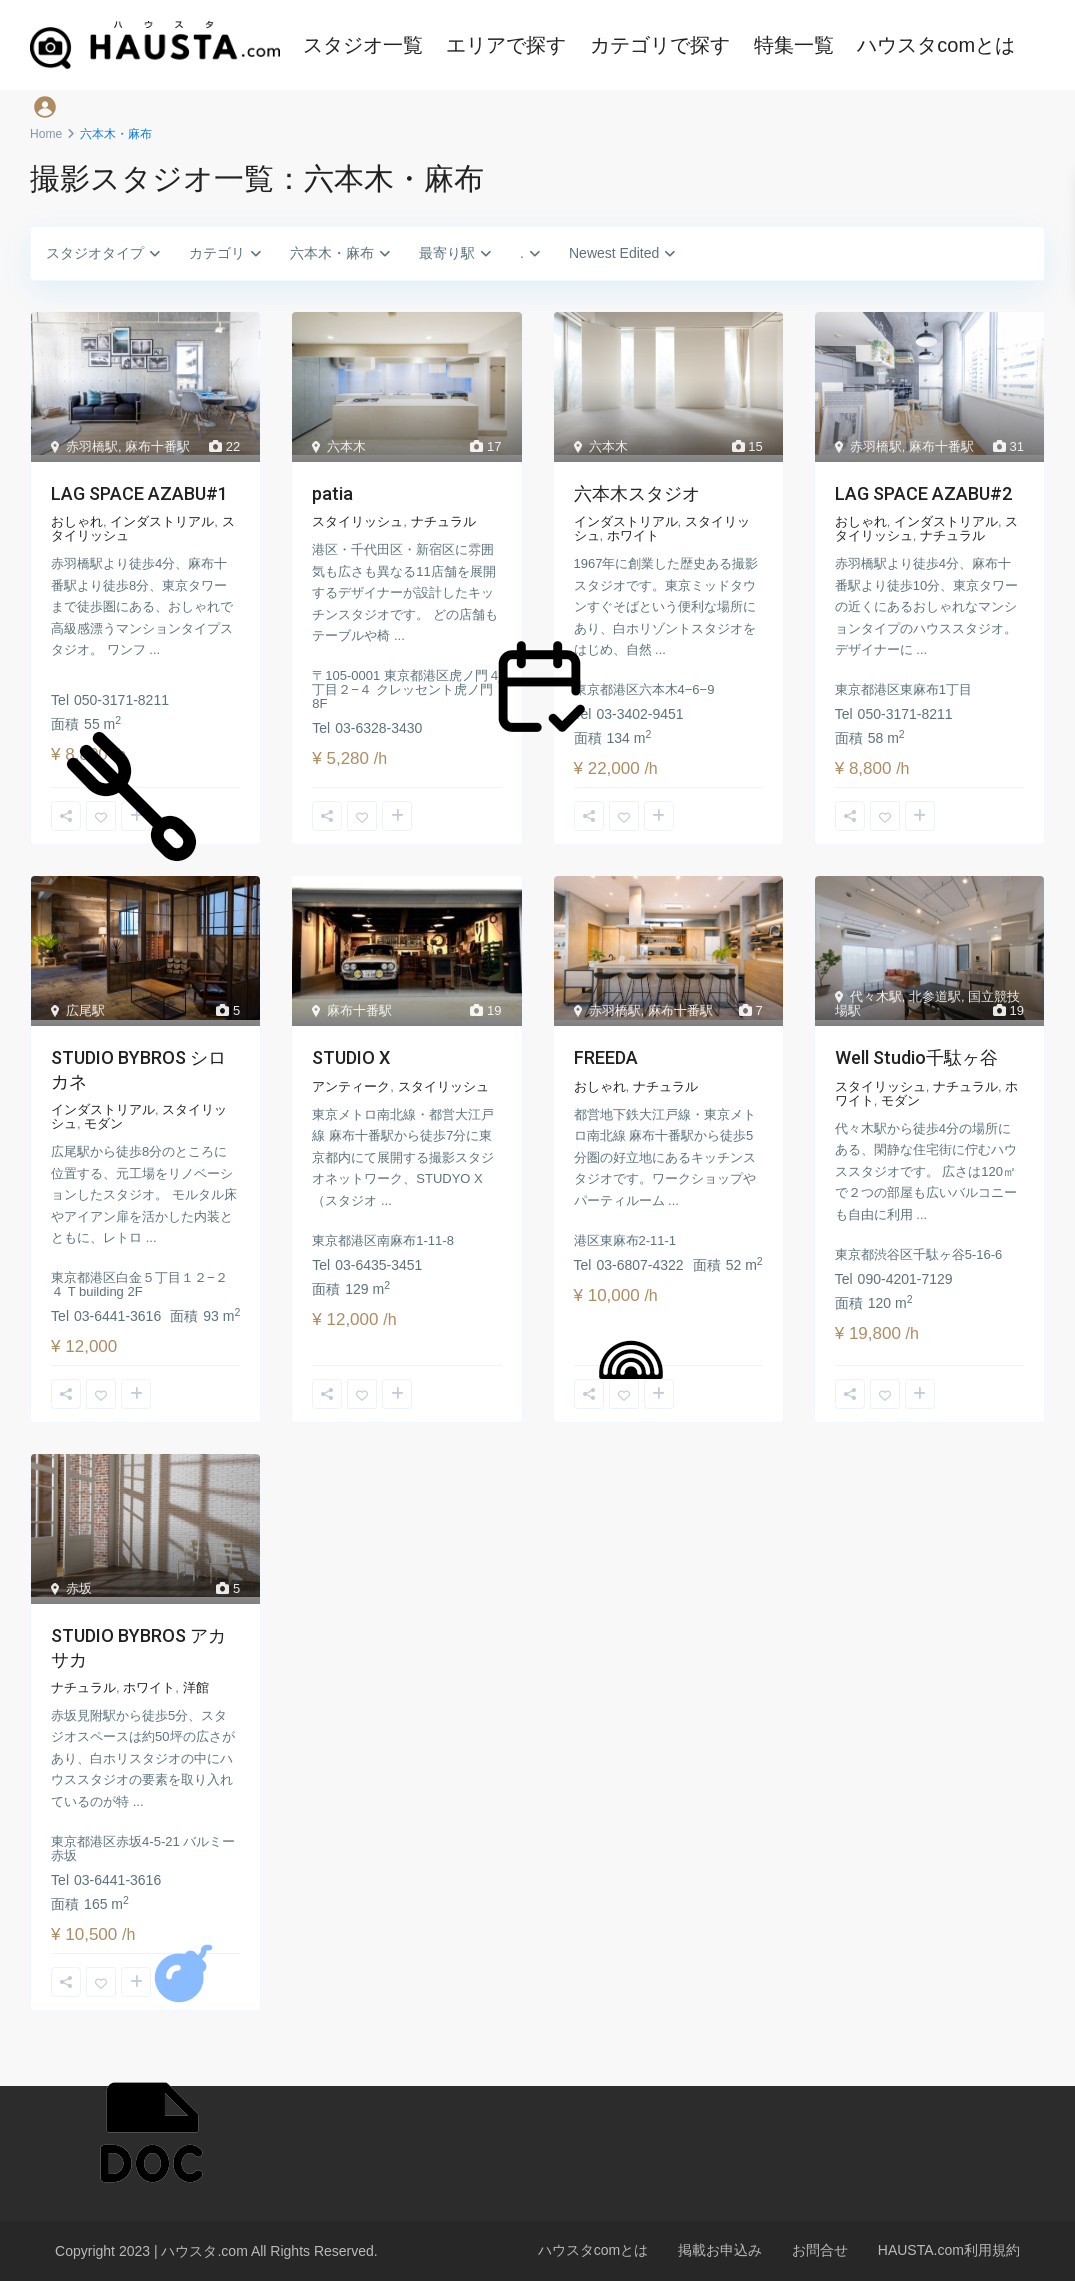  Describe the element at coordinates (152, 2136) in the screenshot. I see `open a document file` at that location.